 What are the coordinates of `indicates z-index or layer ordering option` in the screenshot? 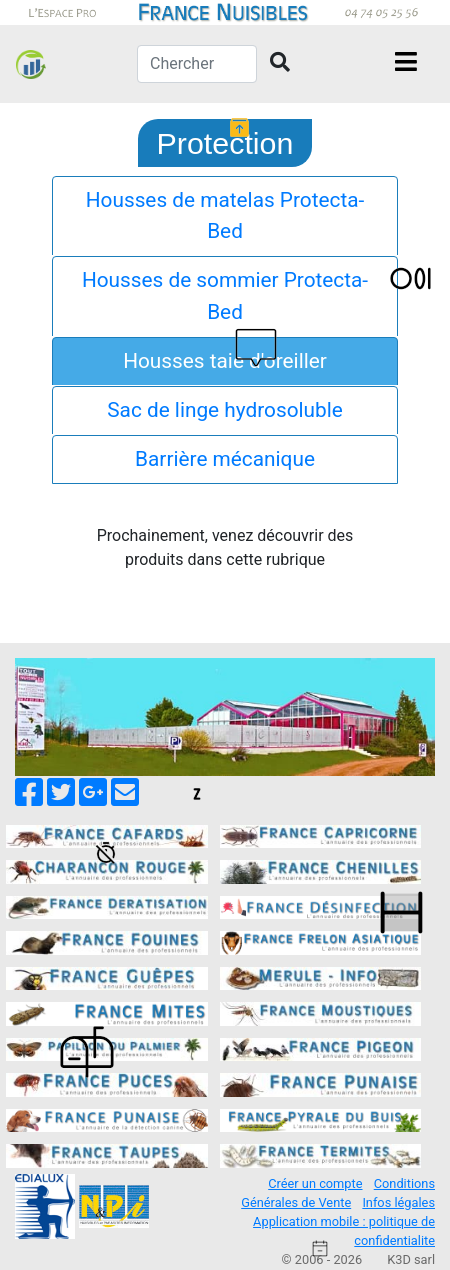 It's located at (197, 794).